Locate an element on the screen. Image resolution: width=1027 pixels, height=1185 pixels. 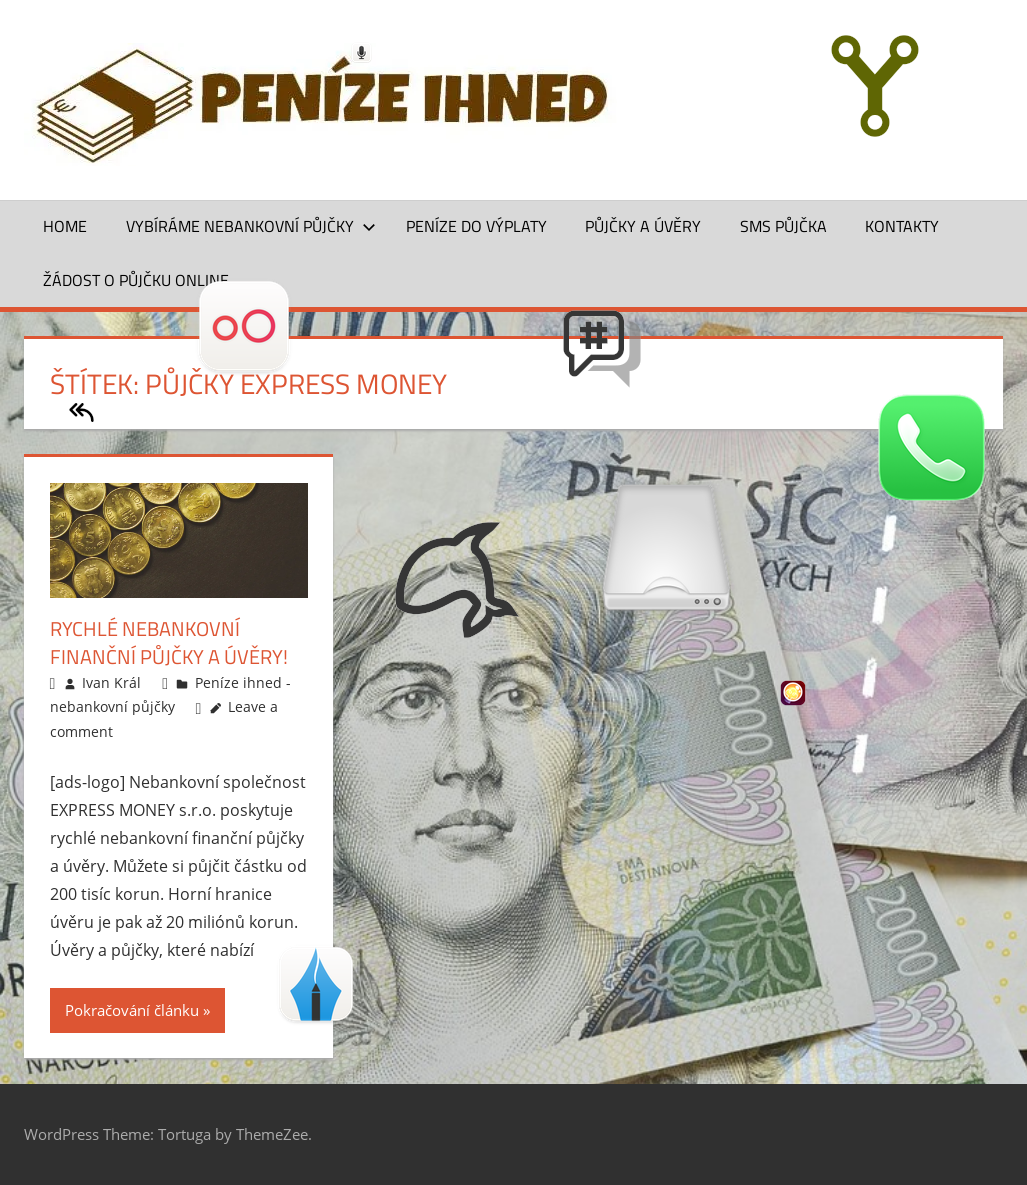
reply all to a message or email is located at coordinates (81, 412).